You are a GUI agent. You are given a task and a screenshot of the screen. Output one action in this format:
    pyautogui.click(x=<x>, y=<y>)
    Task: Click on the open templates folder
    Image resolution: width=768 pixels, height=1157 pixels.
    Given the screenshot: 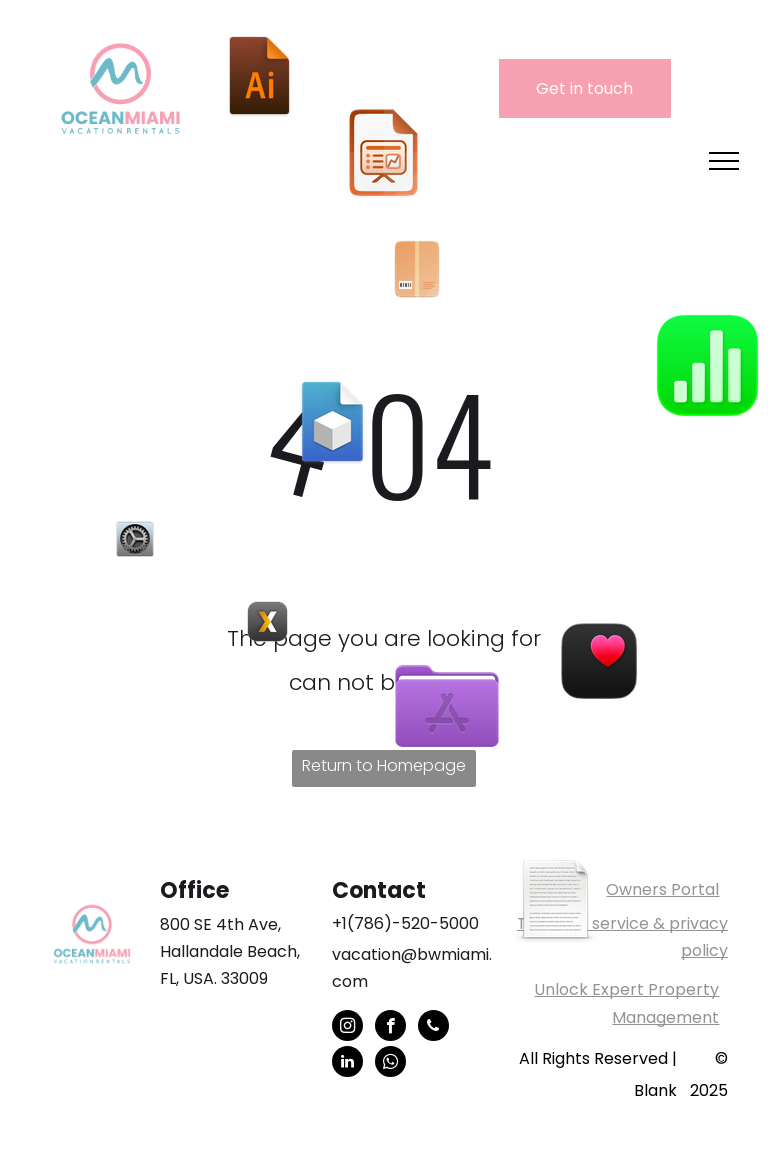 What is the action you would take?
    pyautogui.click(x=447, y=706)
    